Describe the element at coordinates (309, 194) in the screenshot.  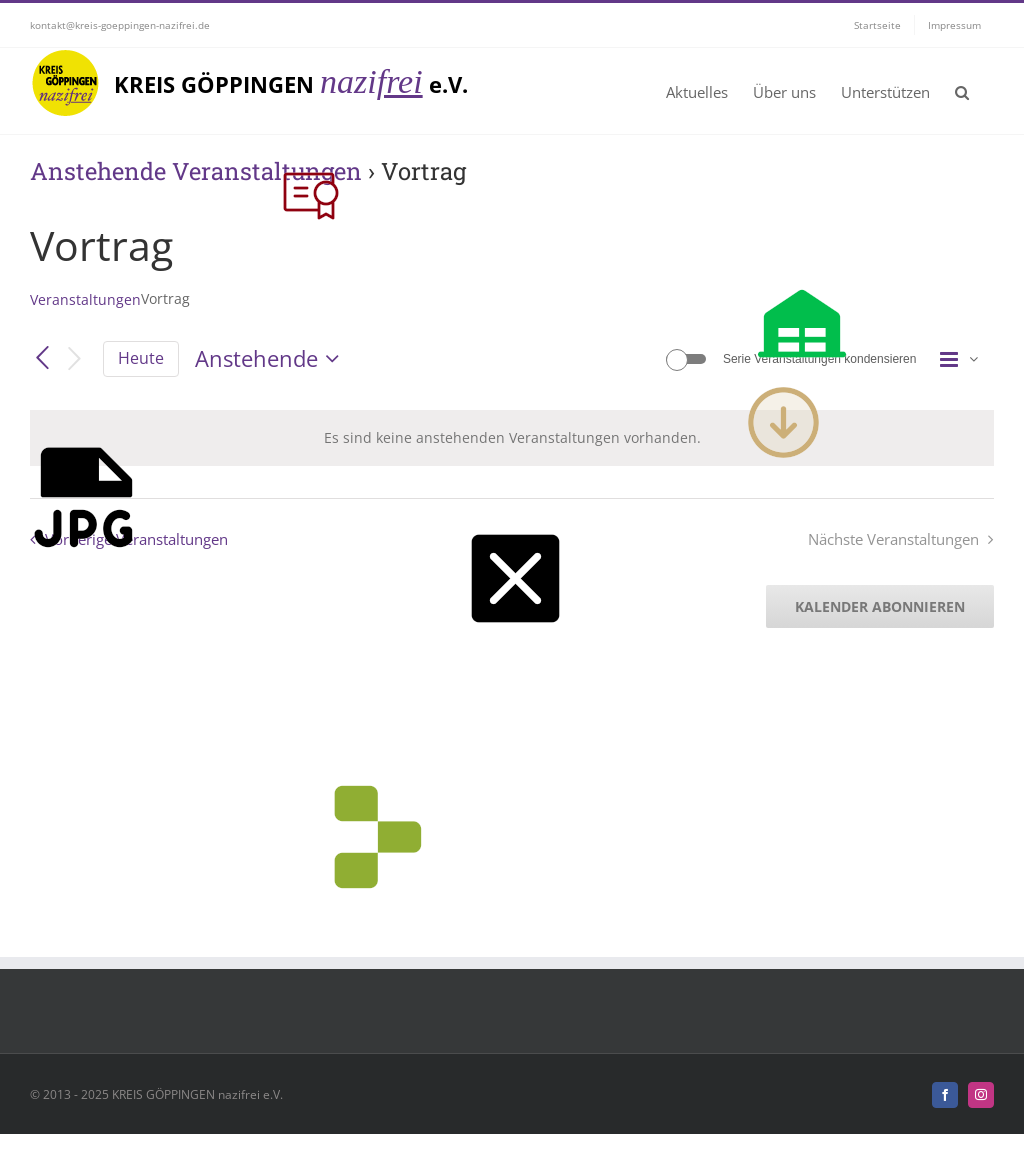
I see `view certificate or credential details` at that location.